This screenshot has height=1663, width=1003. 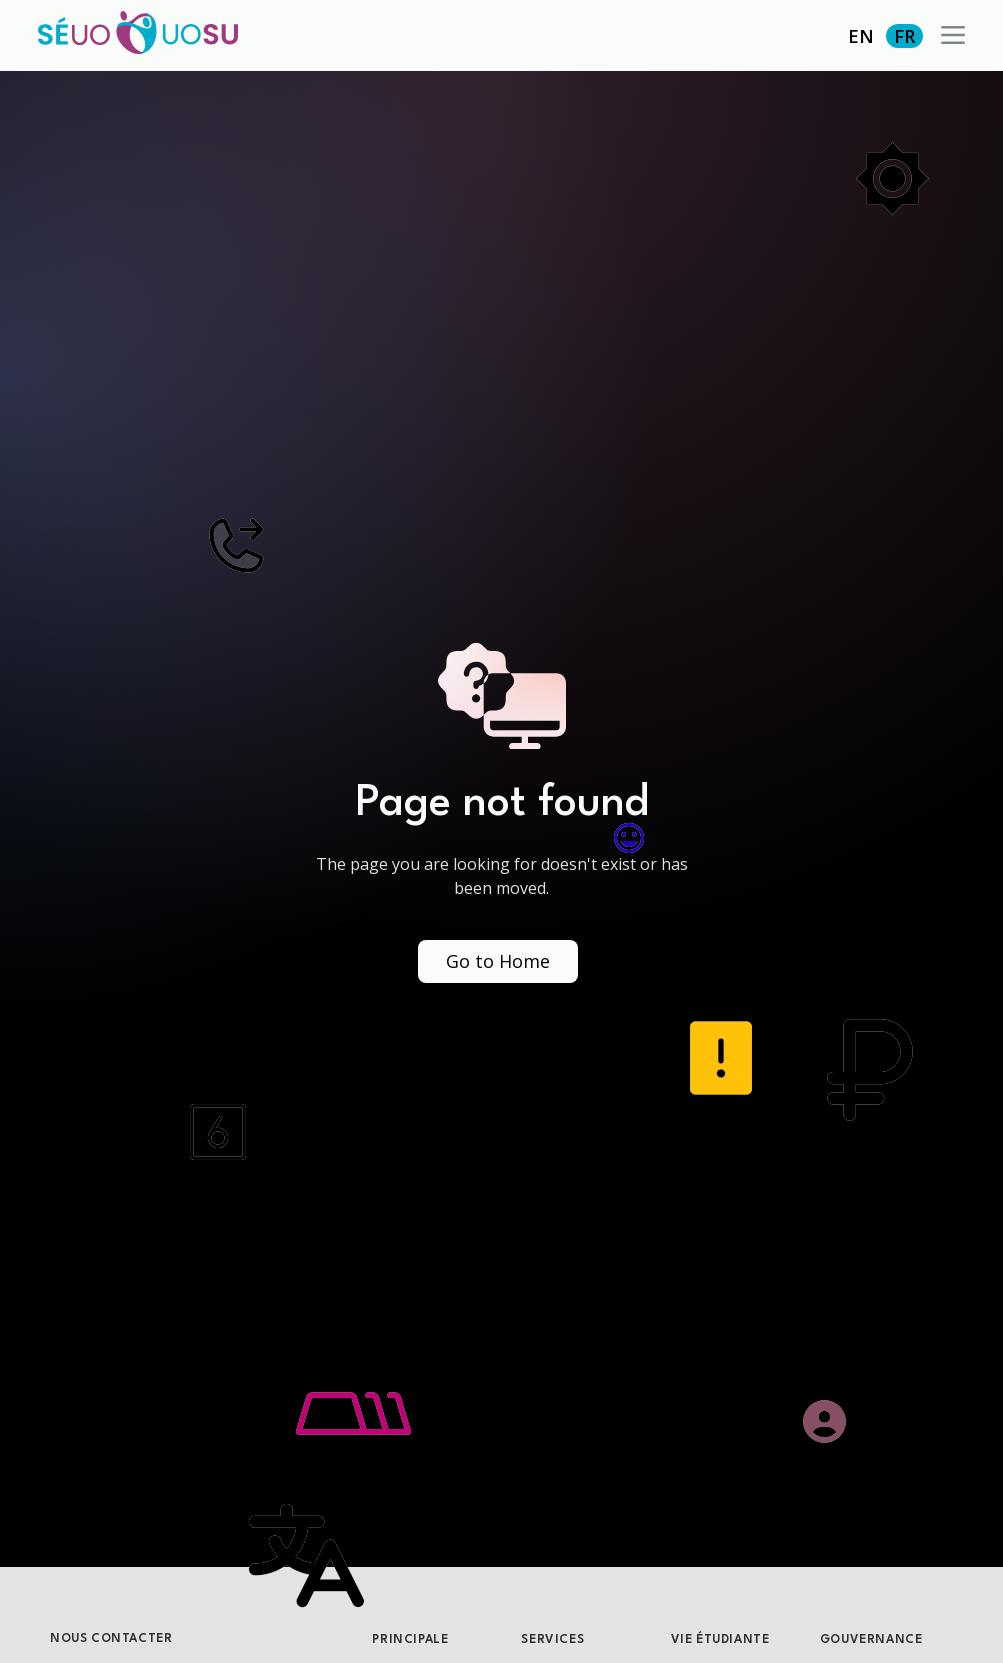 What do you see at coordinates (218, 1132) in the screenshot?
I see `select or input the number six` at bounding box center [218, 1132].